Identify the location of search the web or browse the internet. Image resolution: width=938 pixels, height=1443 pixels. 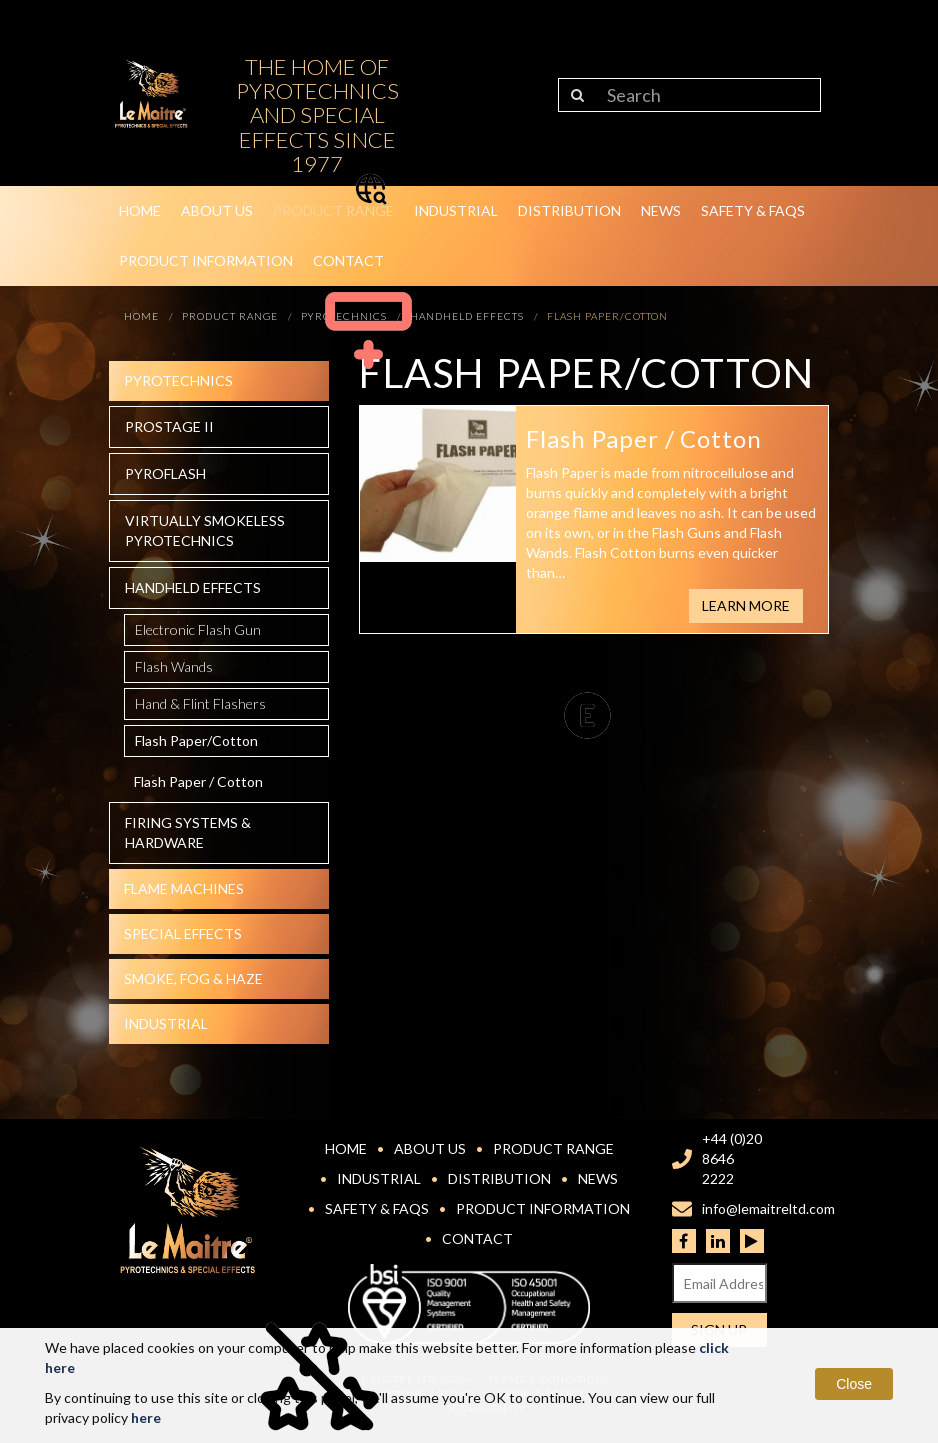
(370, 188).